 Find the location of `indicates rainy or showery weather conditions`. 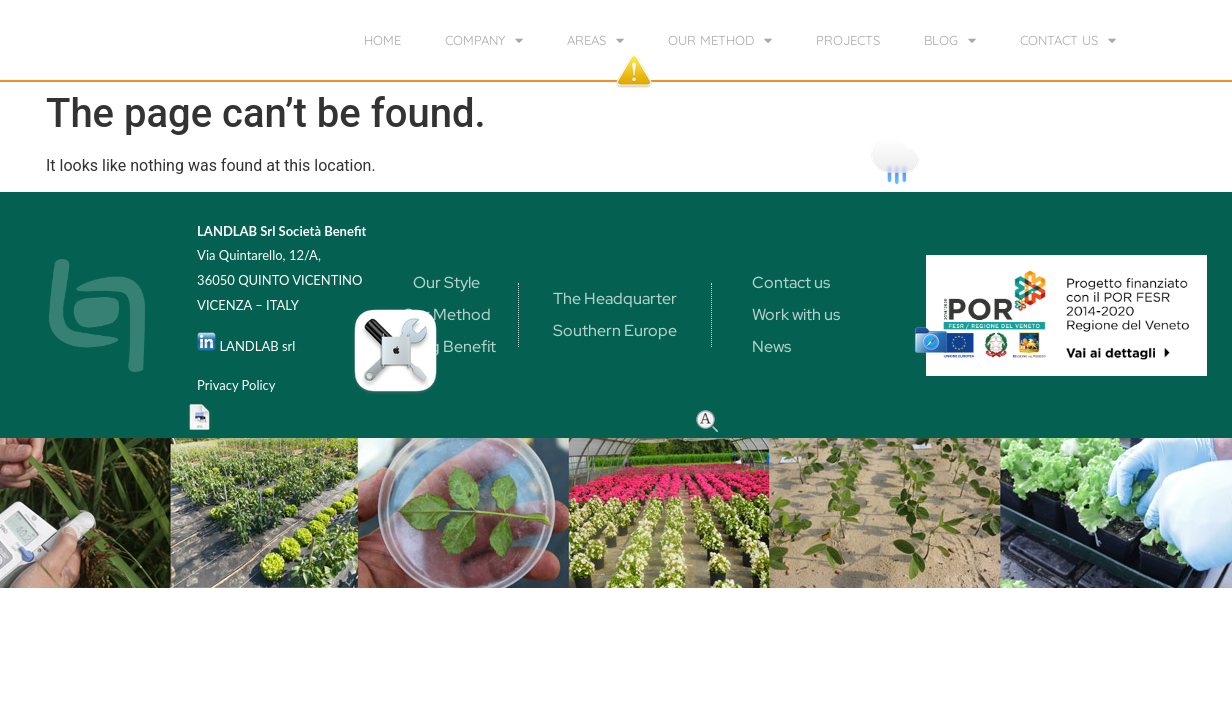

indicates rainy or showery weather conditions is located at coordinates (895, 160).